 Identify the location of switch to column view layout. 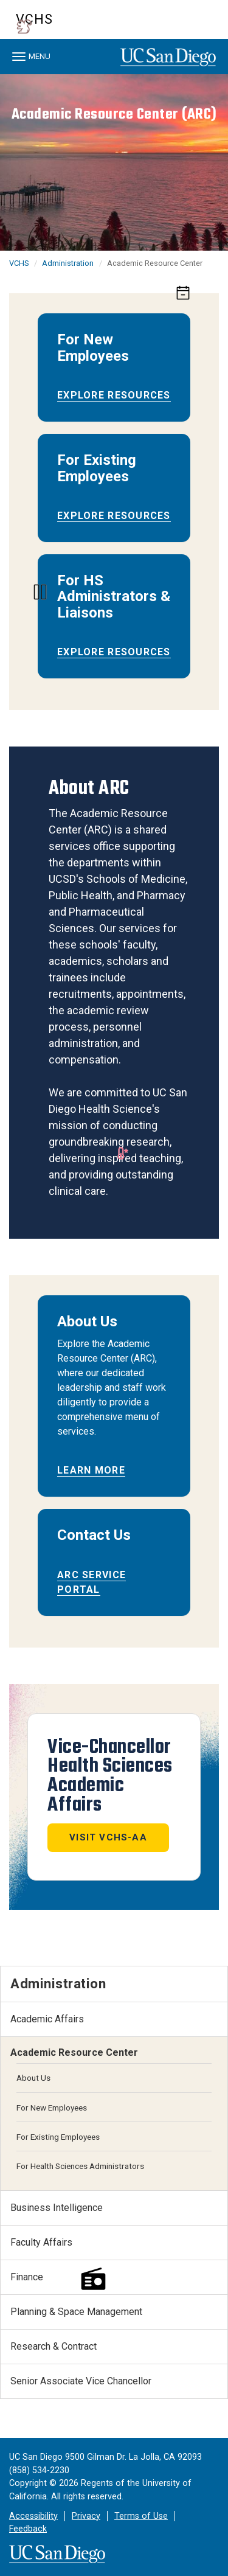
(40, 592).